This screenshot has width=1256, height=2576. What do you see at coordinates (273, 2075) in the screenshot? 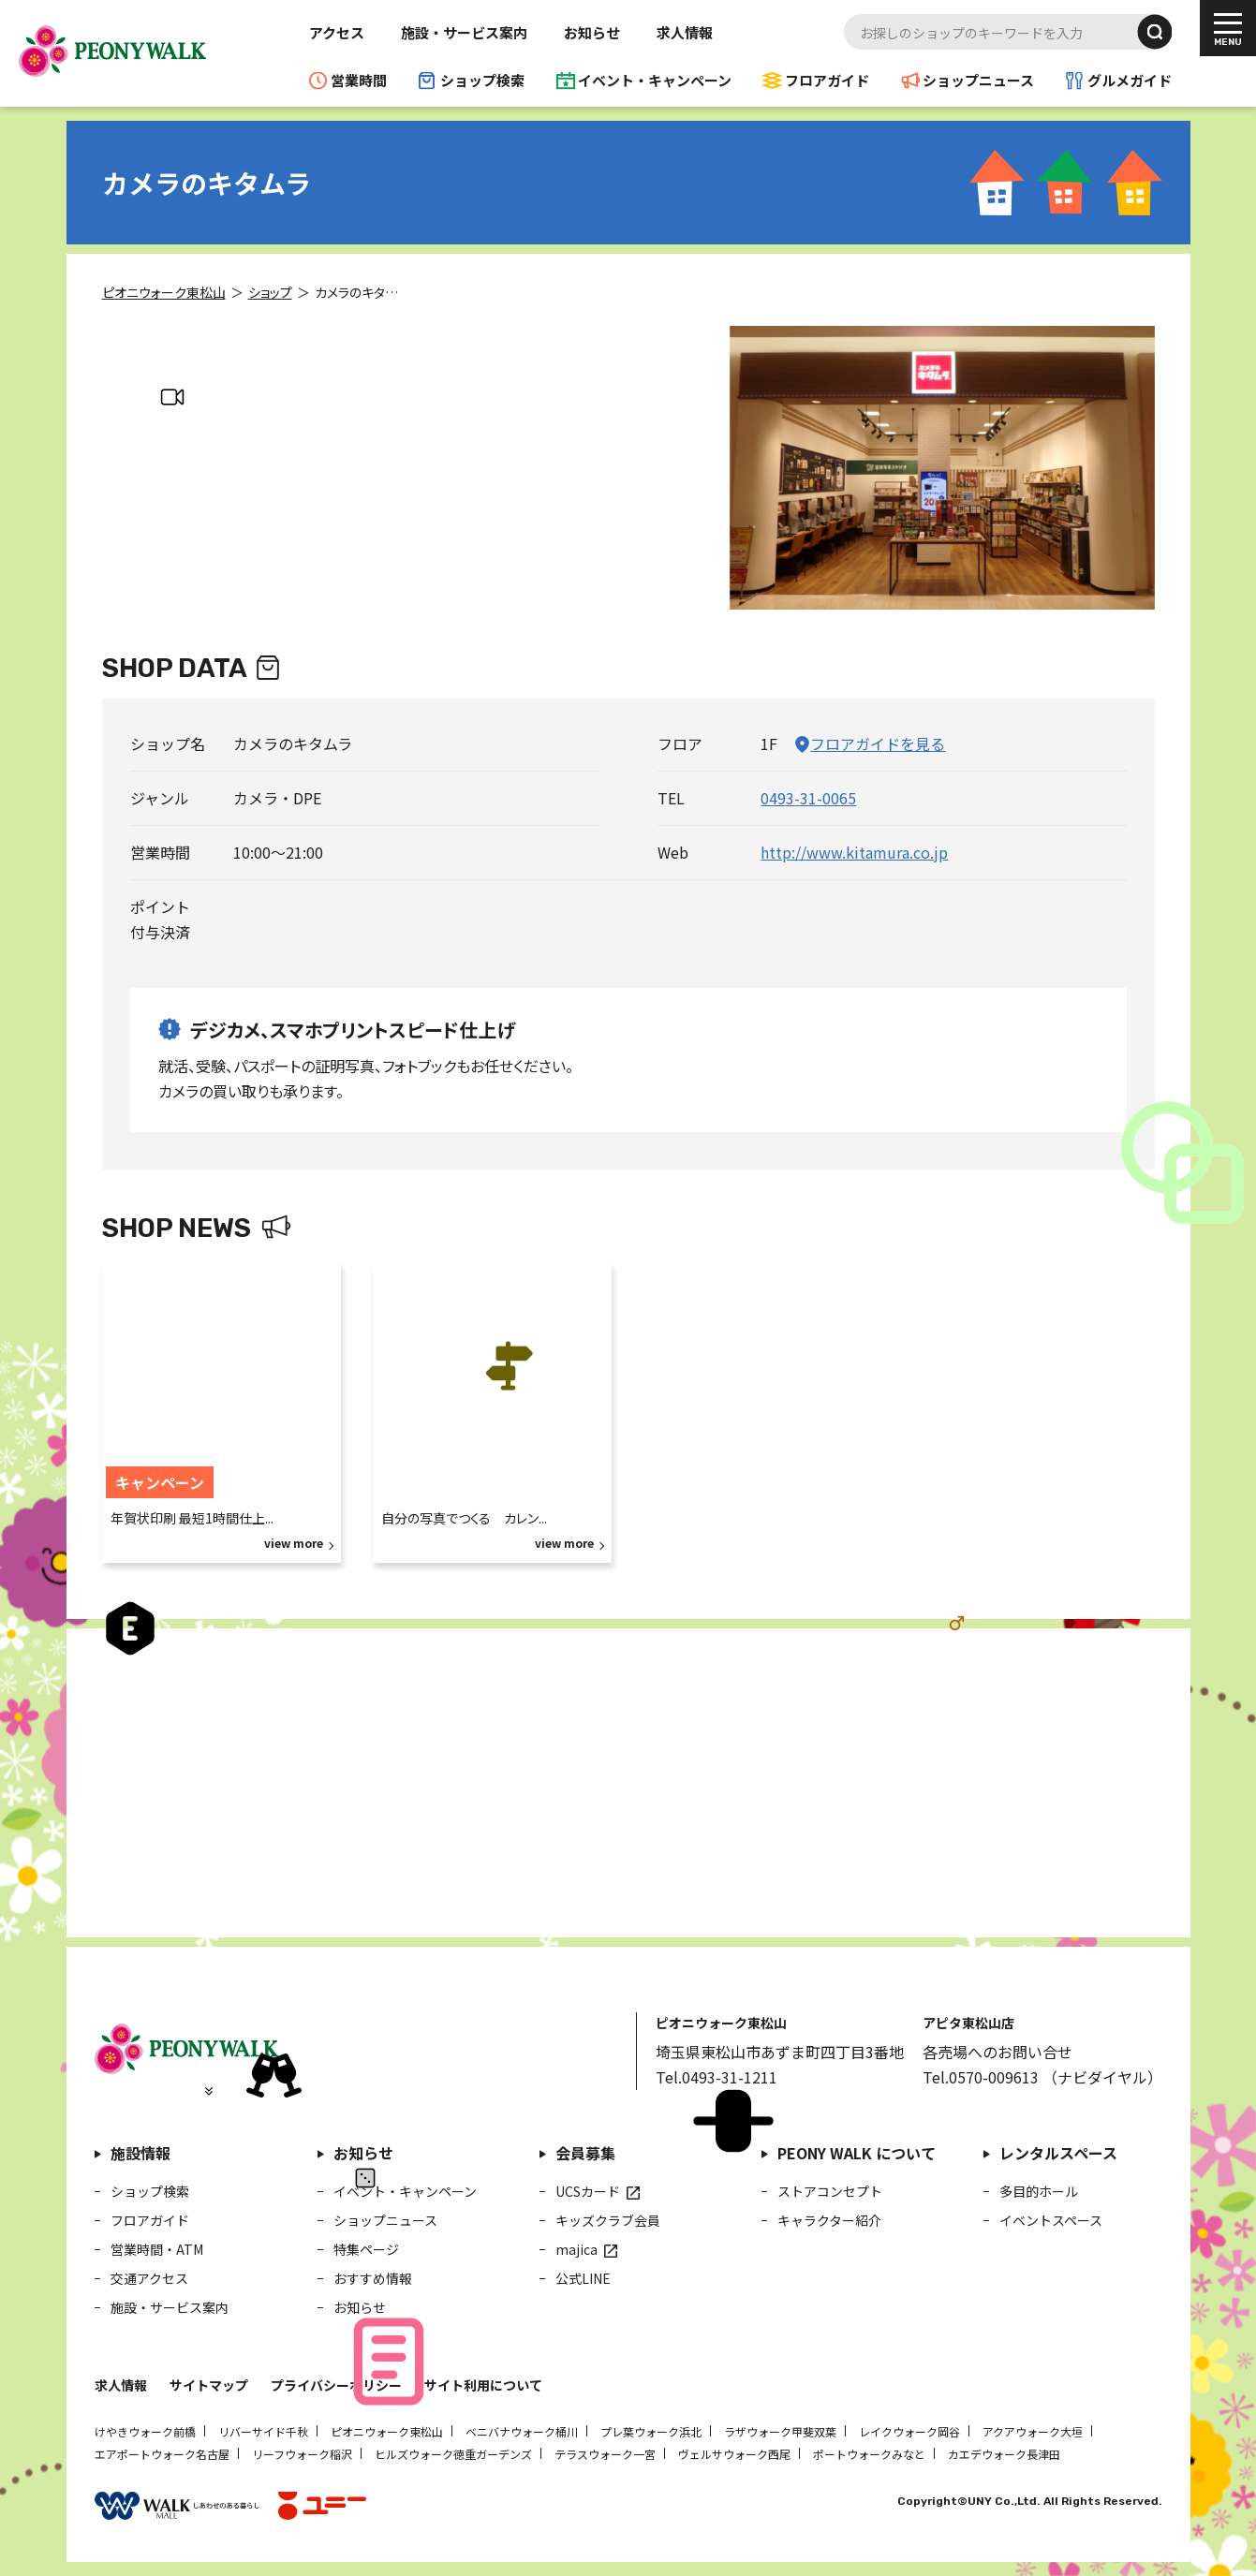
I see `celebrate an achievement or milestone` at bounding box center [273, 2075].